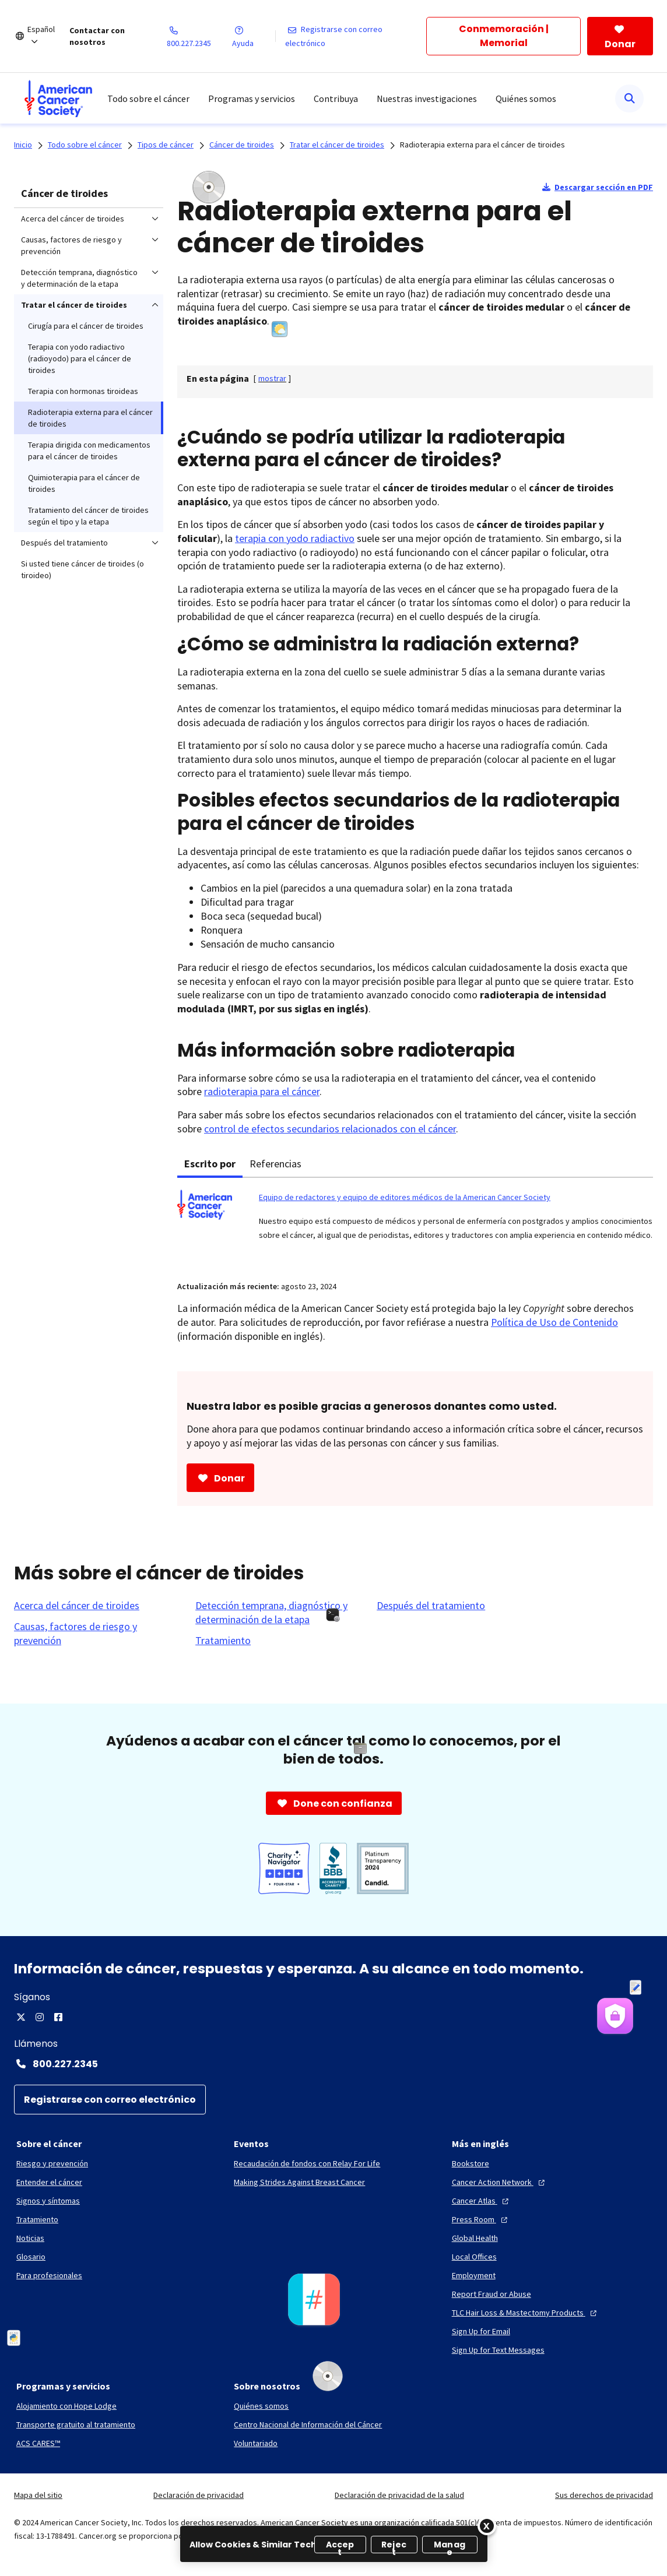 This screenshot has width=667, height=2576. Describe the element at coordinates (209, 187) in the screenshot. I see `indicates a DVD or optical disc drive` at that location.